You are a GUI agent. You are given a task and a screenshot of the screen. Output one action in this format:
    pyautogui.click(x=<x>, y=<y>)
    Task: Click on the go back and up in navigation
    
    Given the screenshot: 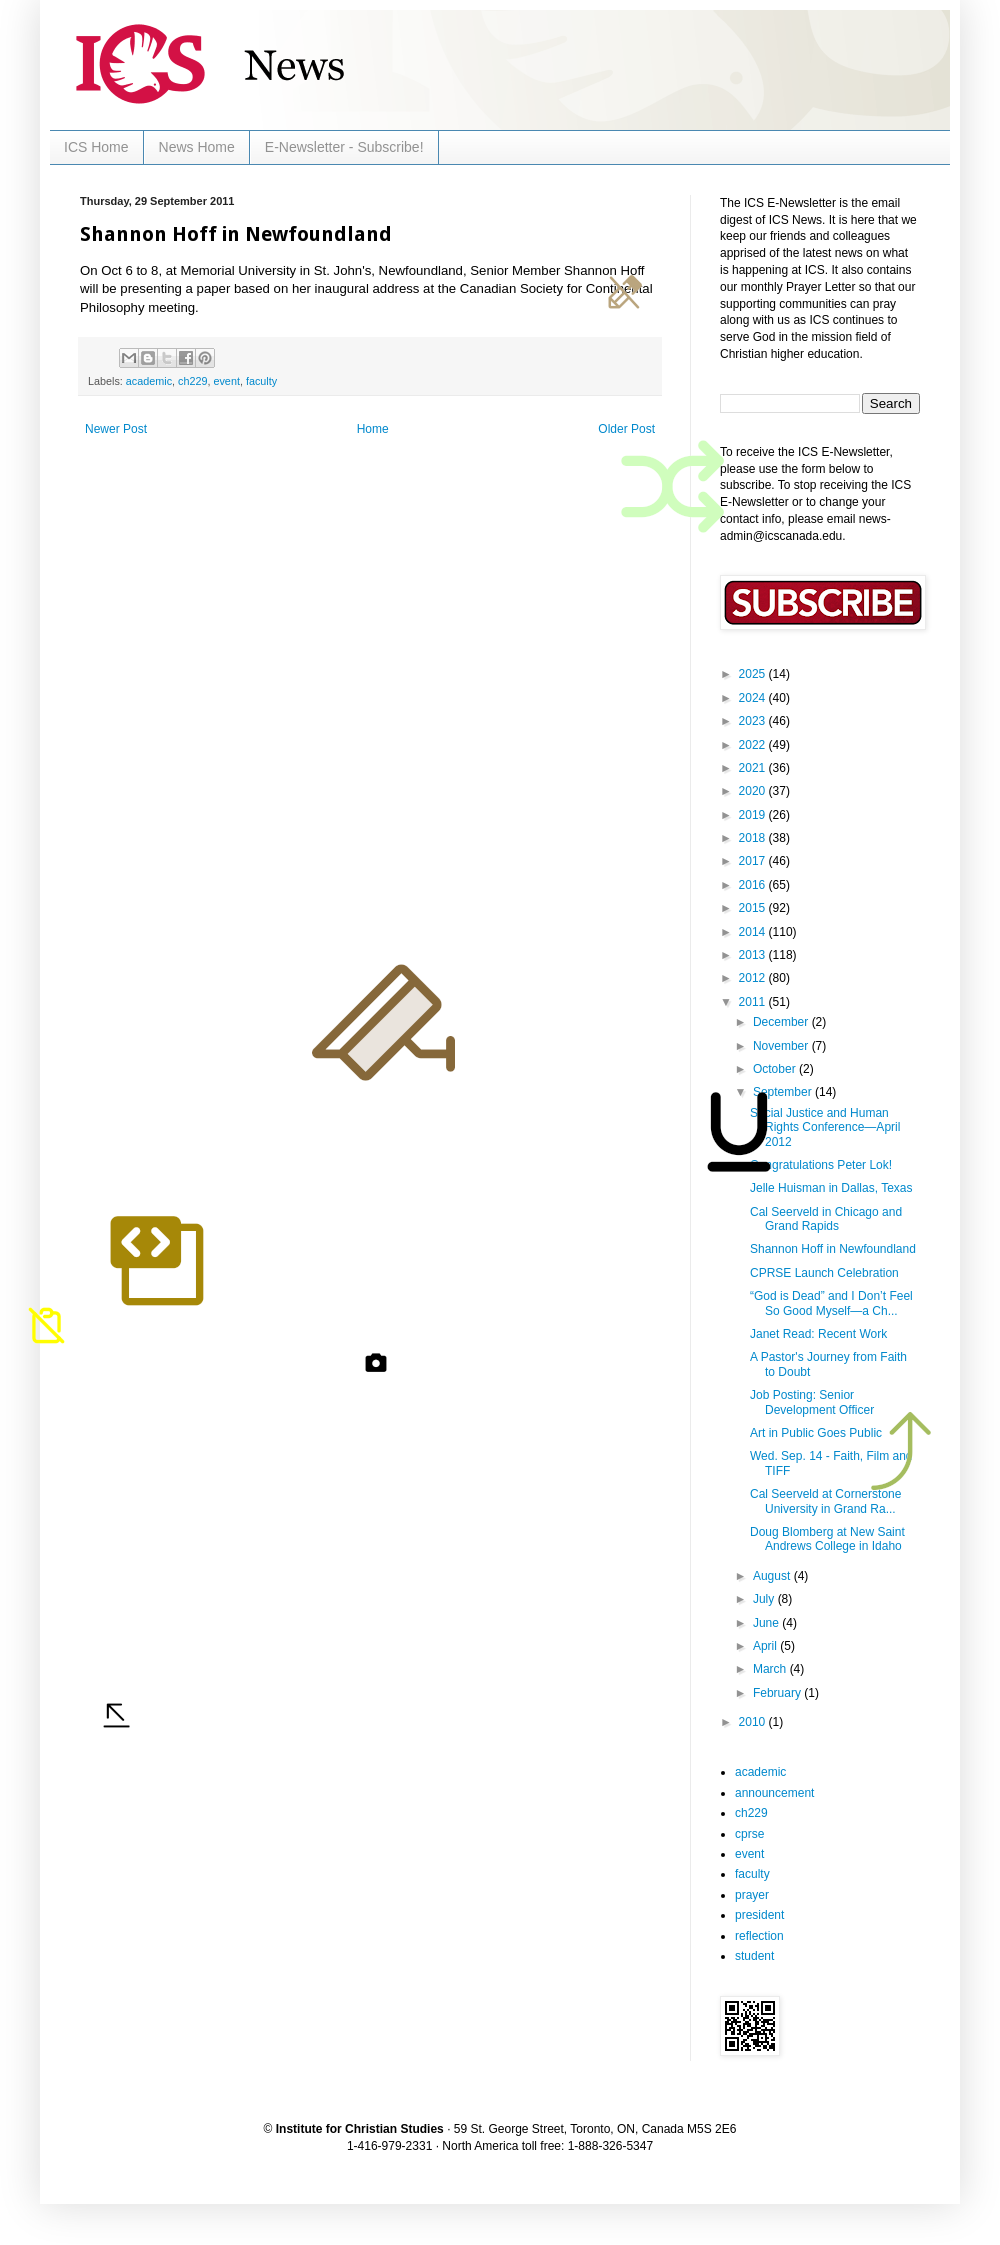 What is the action you would take?
    pyautogui.click(x=901, y=1451)
    